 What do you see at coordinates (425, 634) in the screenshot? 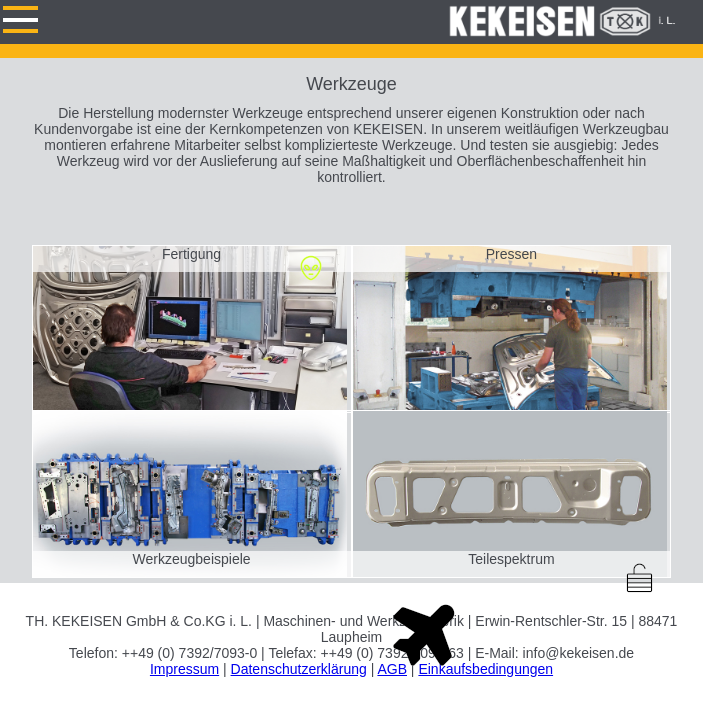
I see `enable airplane mode` at bounding box center [425, 634].